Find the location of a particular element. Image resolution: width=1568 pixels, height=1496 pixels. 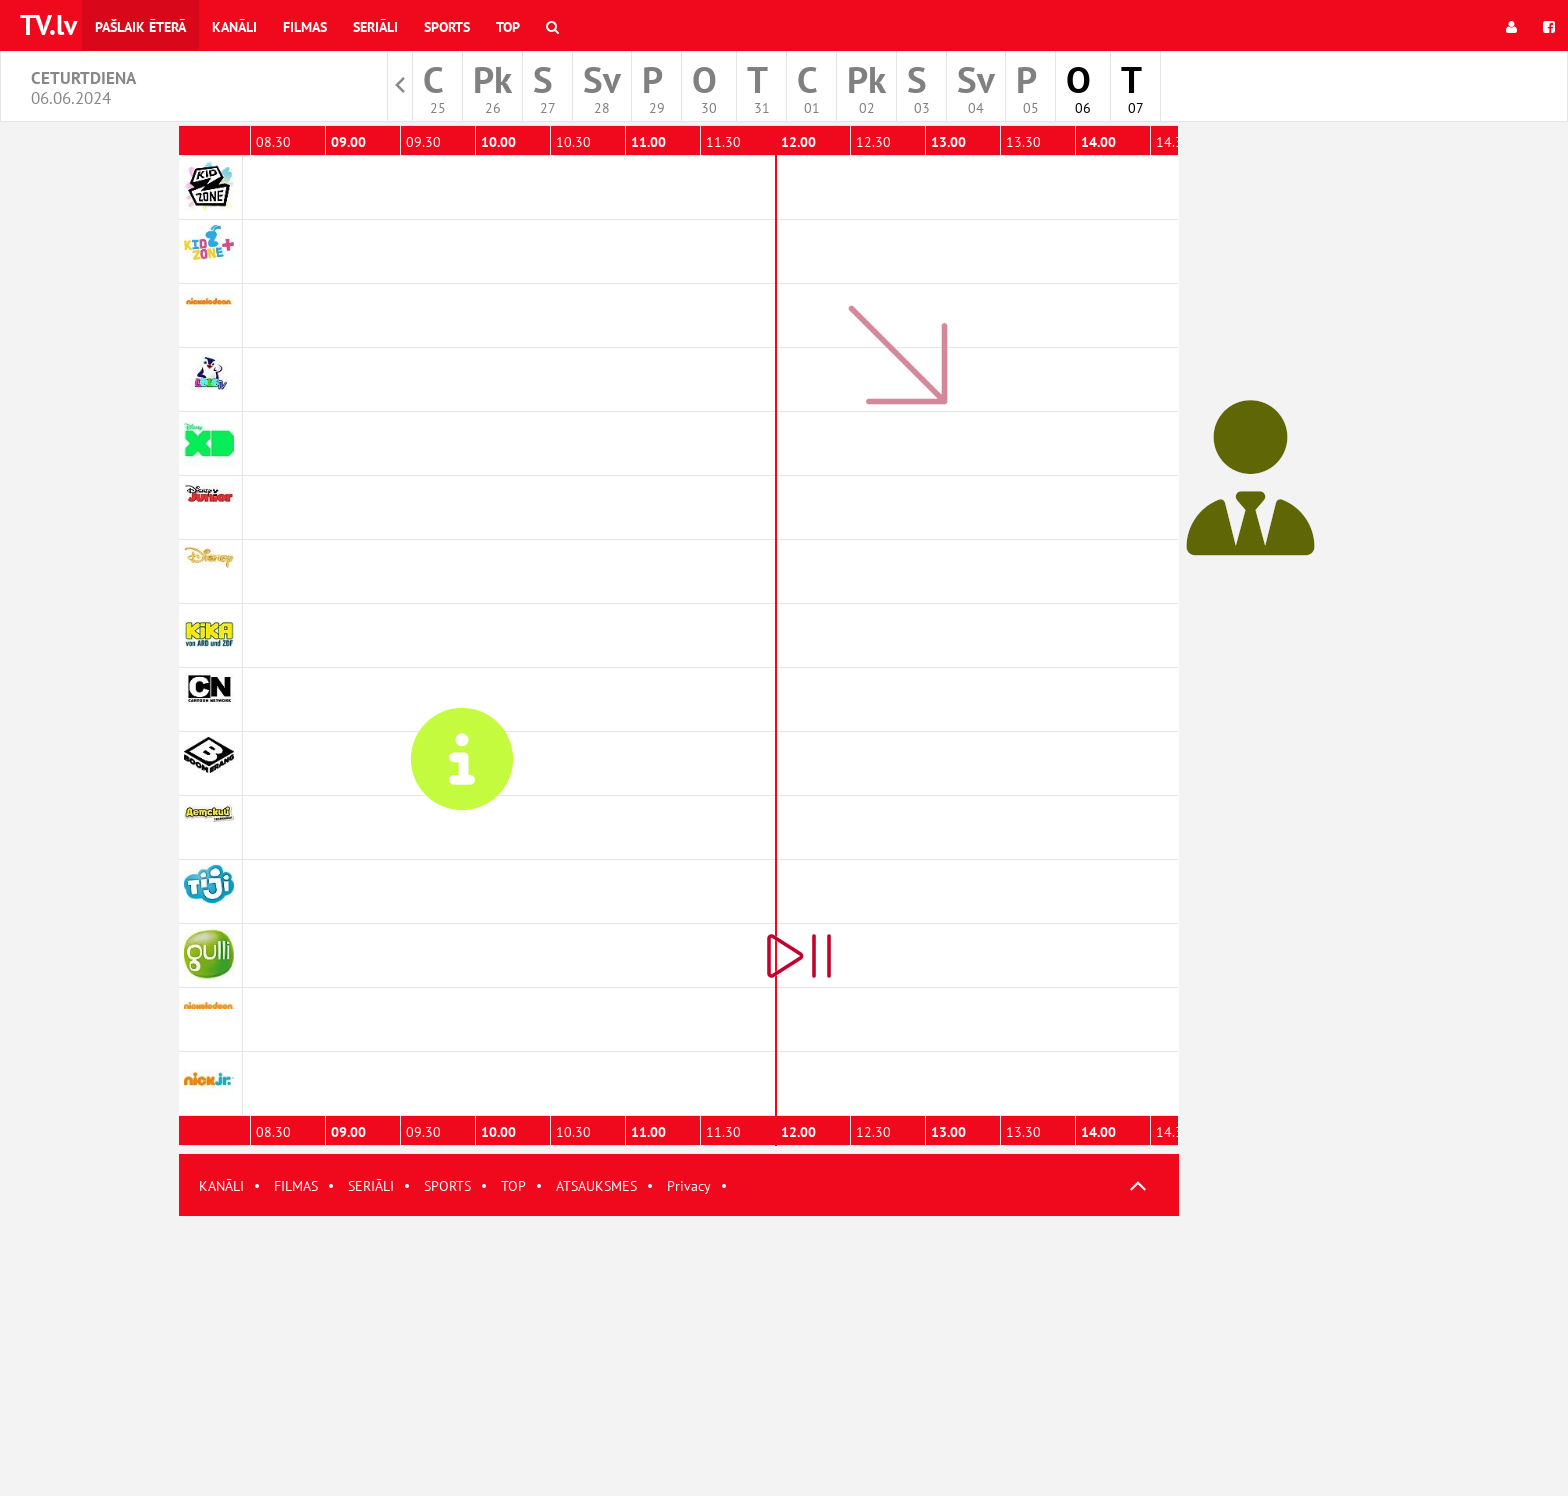

view more information or details is located at coordinates (462, 759).